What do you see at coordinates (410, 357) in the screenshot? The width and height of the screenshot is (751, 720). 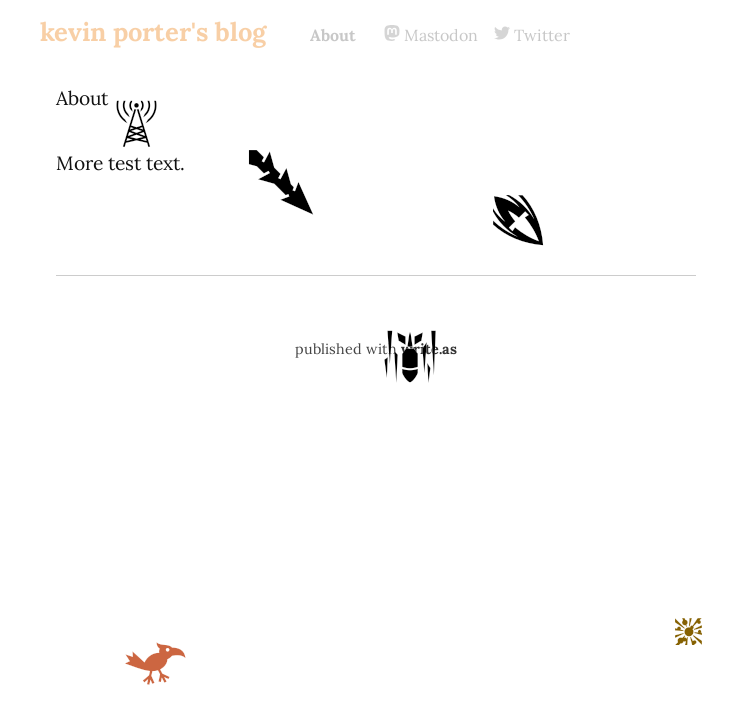 I see `indicates an incoming attack or bombing event in gameplay` at bounding box center [410, 357].